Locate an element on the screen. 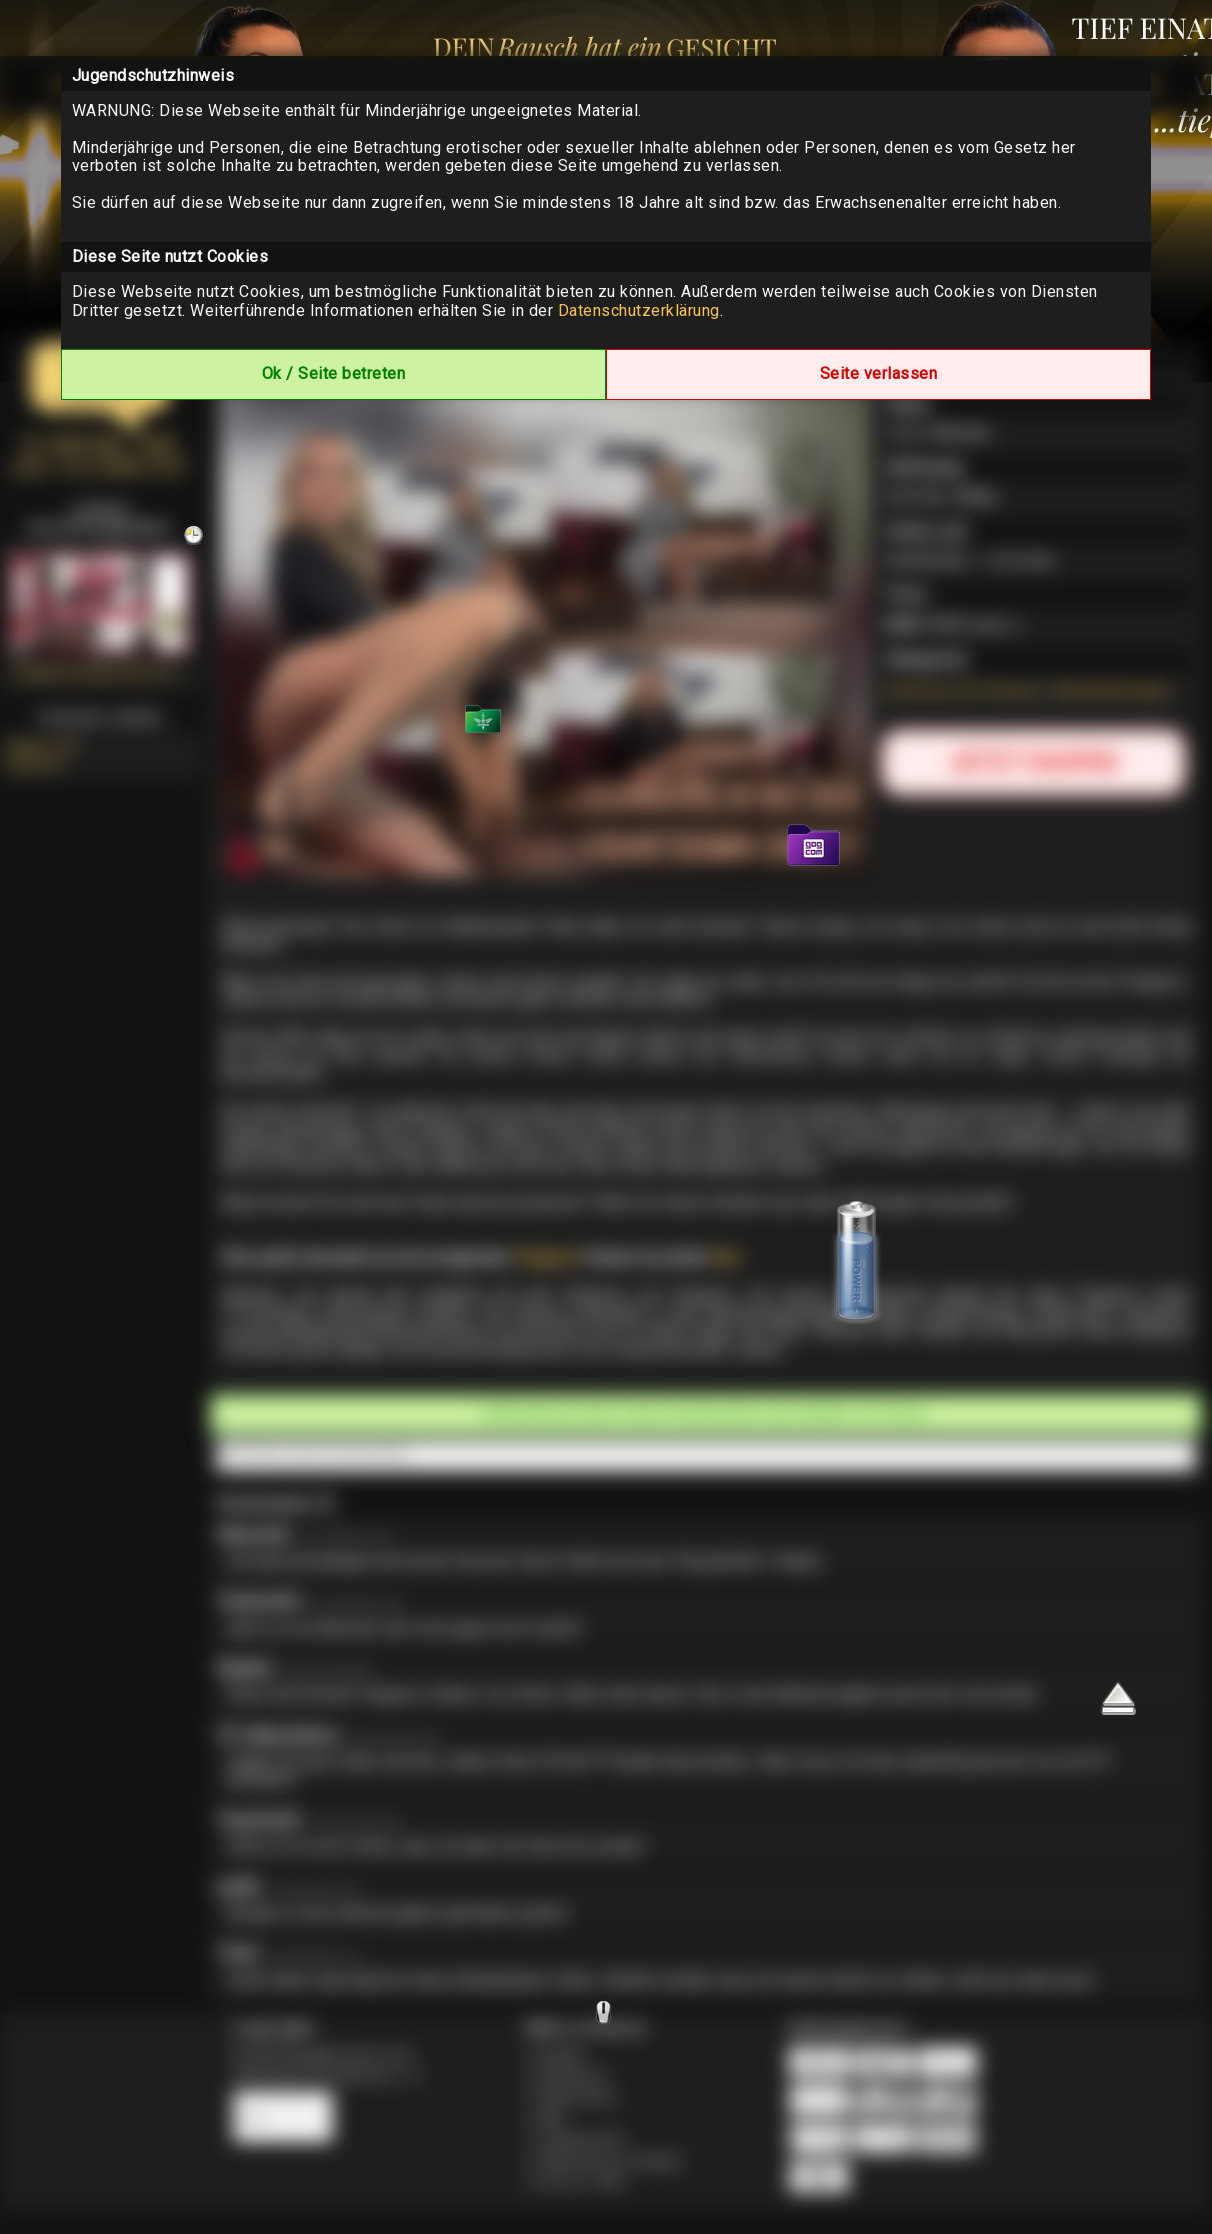 The image size is (1212, 2234). open your GOG games folder is located at coordinates (813, 846).